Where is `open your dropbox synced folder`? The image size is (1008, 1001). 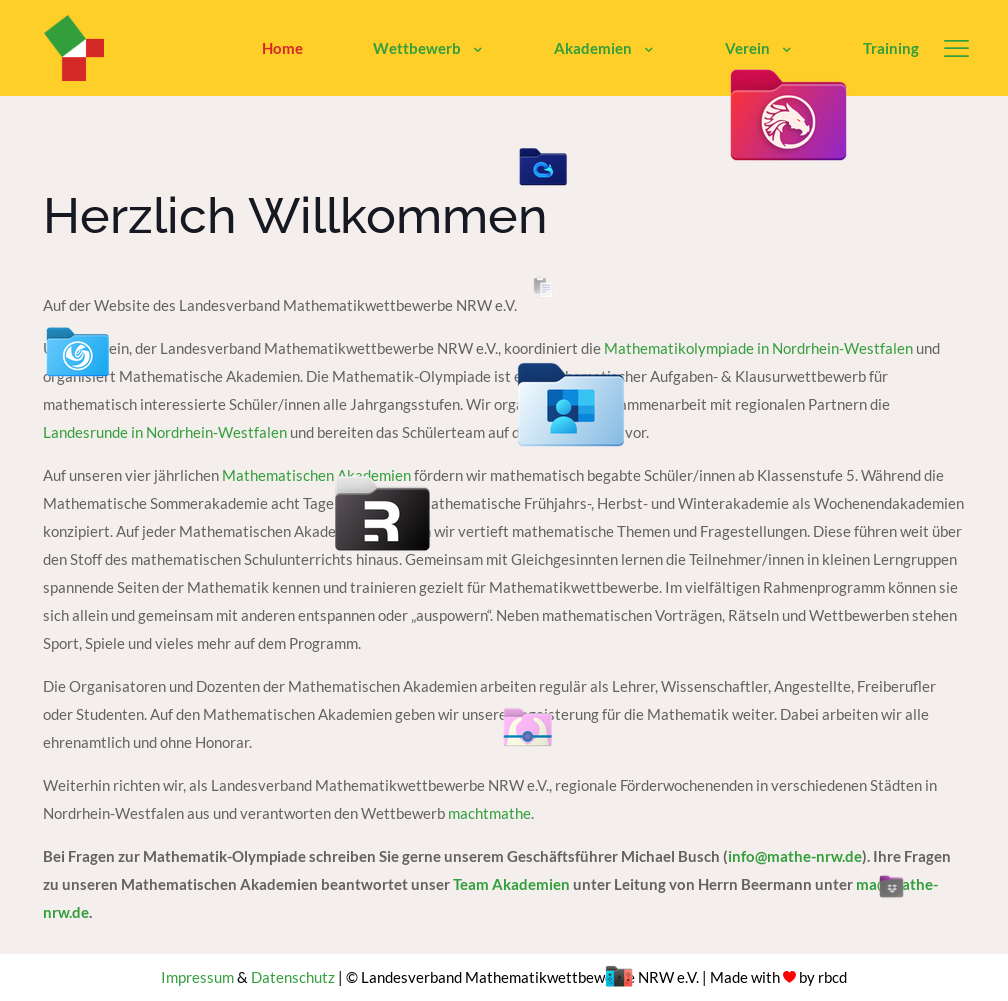 open your dropbox synced folder is located at coordinates (891, 886).